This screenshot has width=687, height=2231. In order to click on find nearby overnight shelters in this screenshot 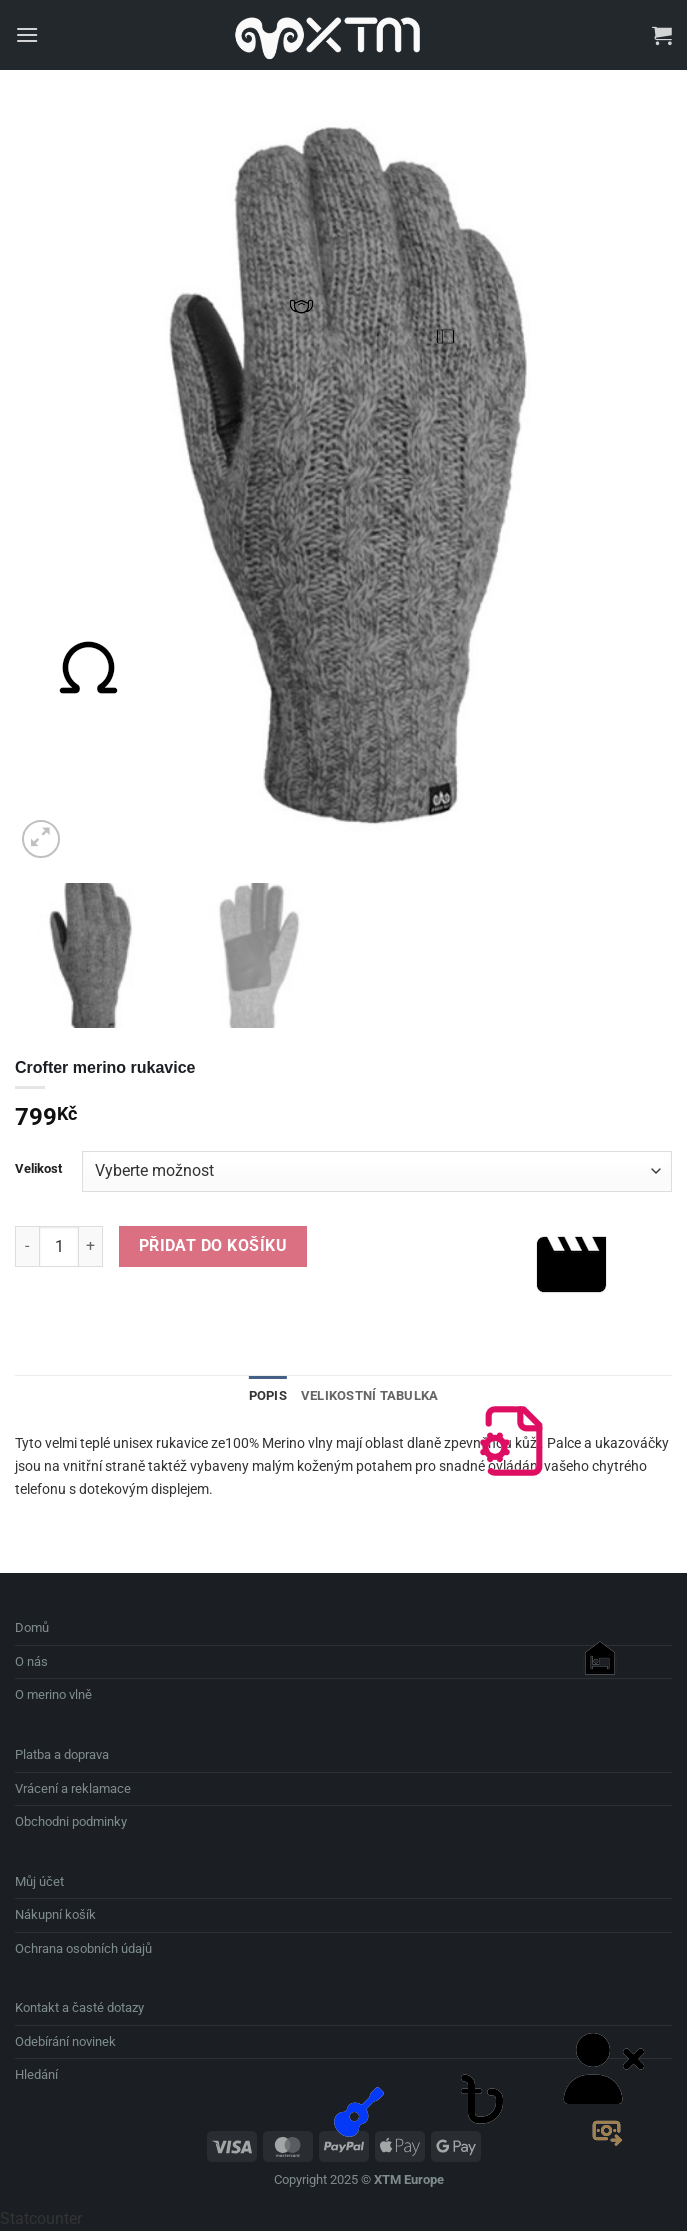, I will do `click(600, 1658)`.